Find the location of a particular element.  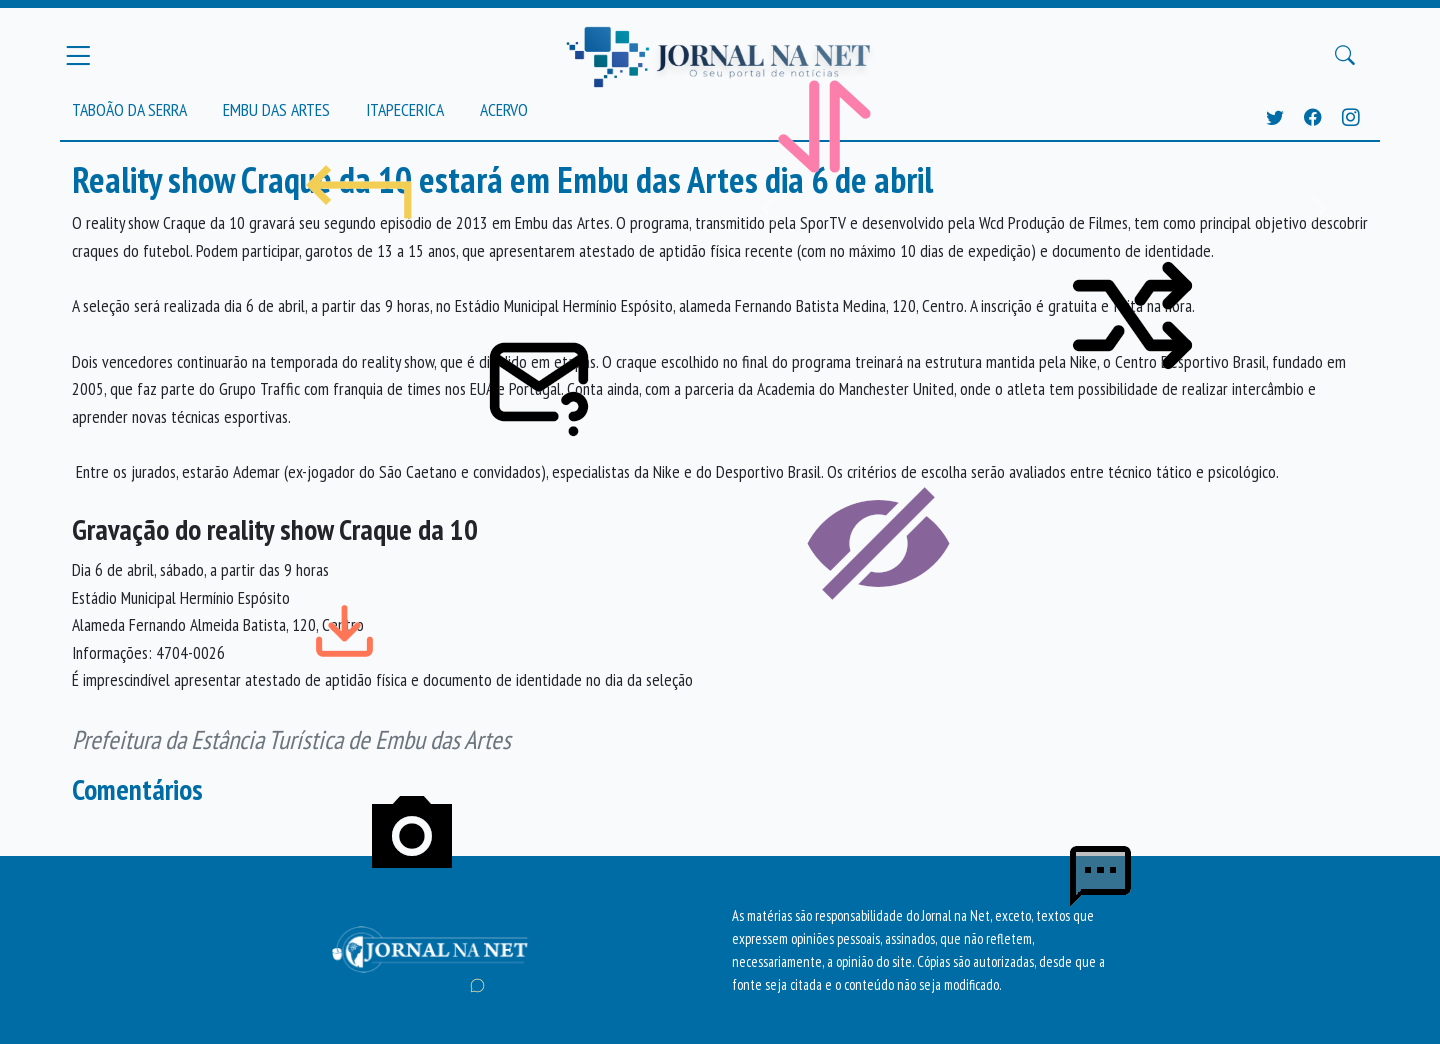

hide password or sensitive content is located at coordinates (878, 543).